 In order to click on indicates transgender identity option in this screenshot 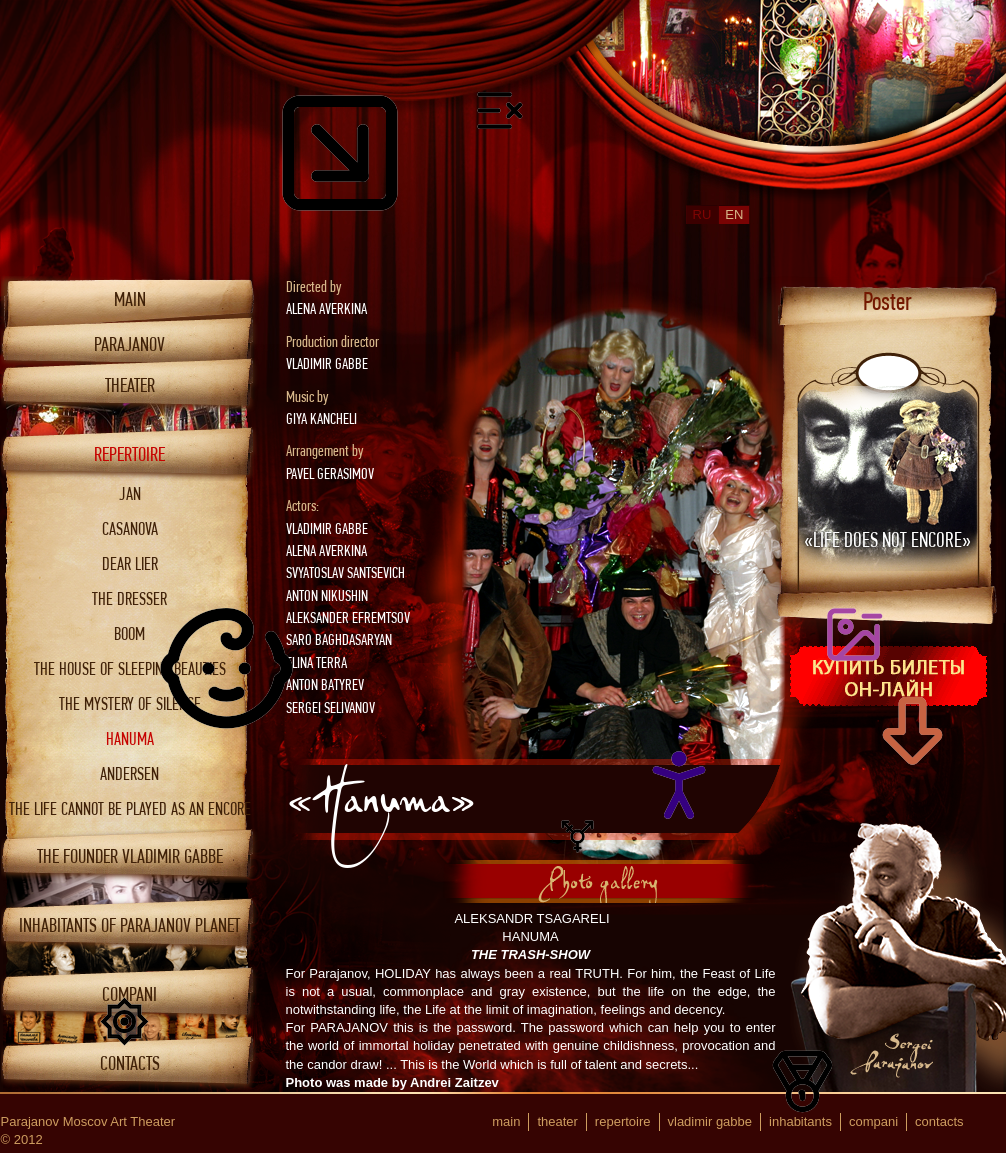, I will do `click(577, 836)`.